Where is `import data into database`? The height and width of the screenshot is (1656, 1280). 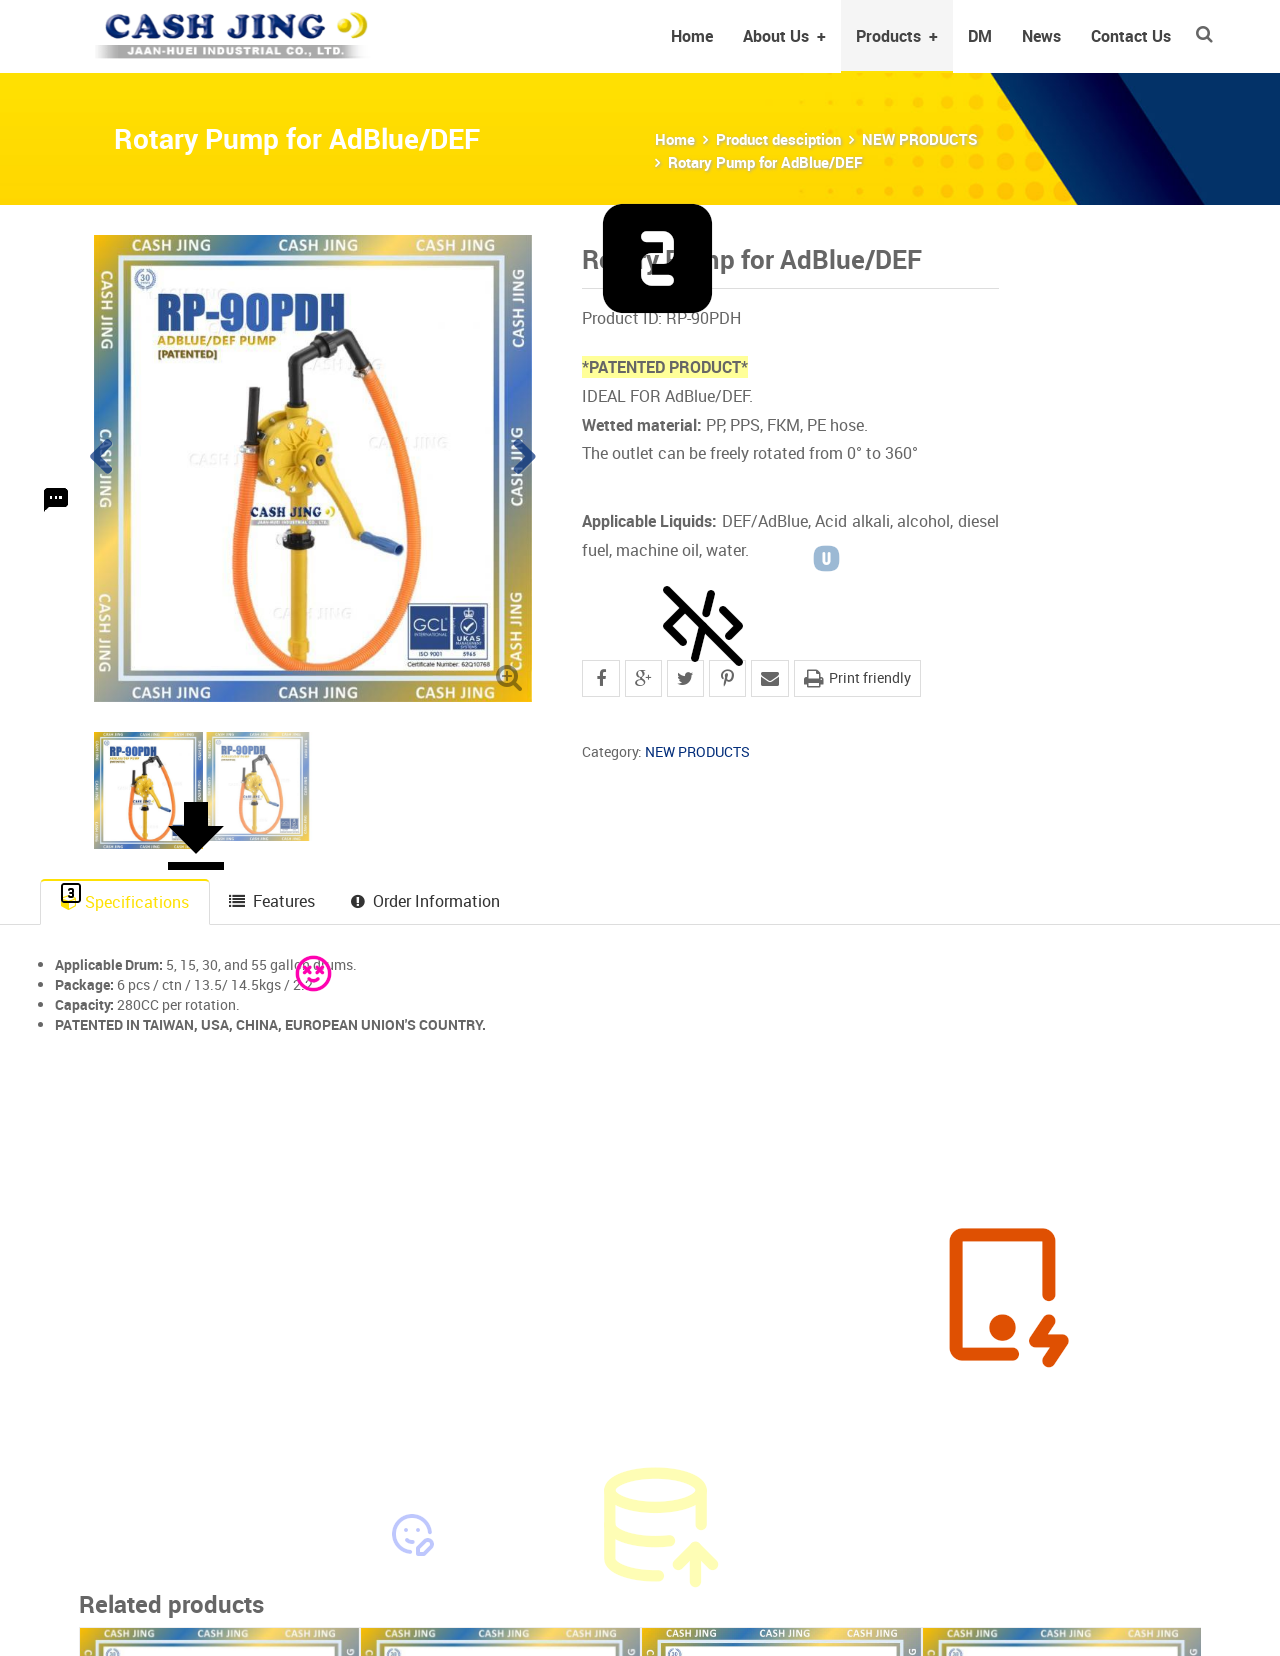
import data into database is located at coordinates (655, 1524).